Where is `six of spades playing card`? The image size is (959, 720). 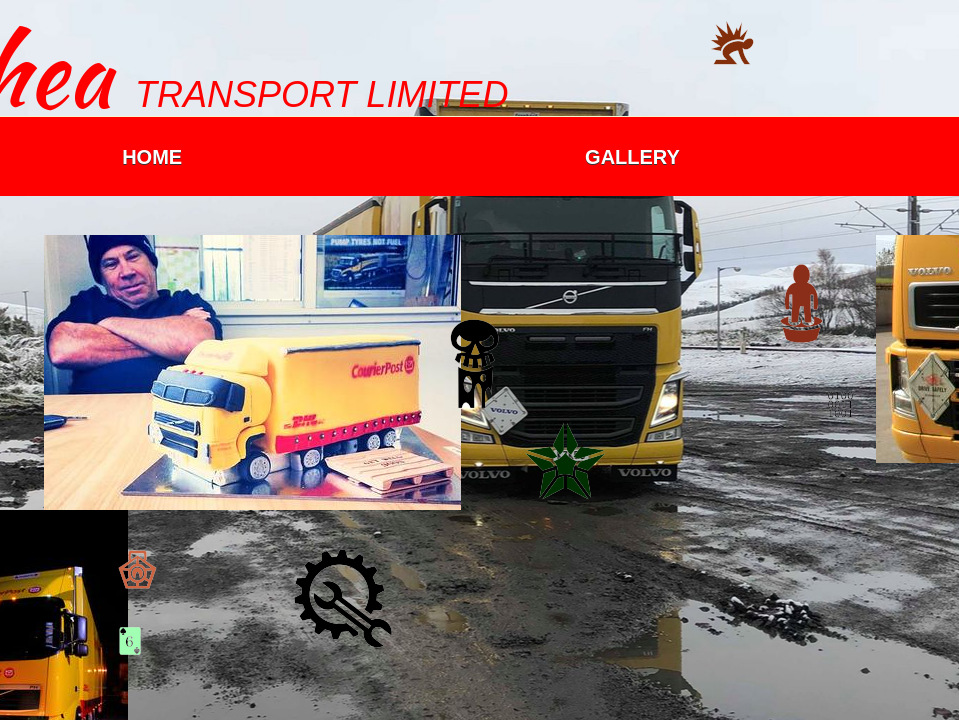 six of spades playing card is located at coordinates (130, 641).